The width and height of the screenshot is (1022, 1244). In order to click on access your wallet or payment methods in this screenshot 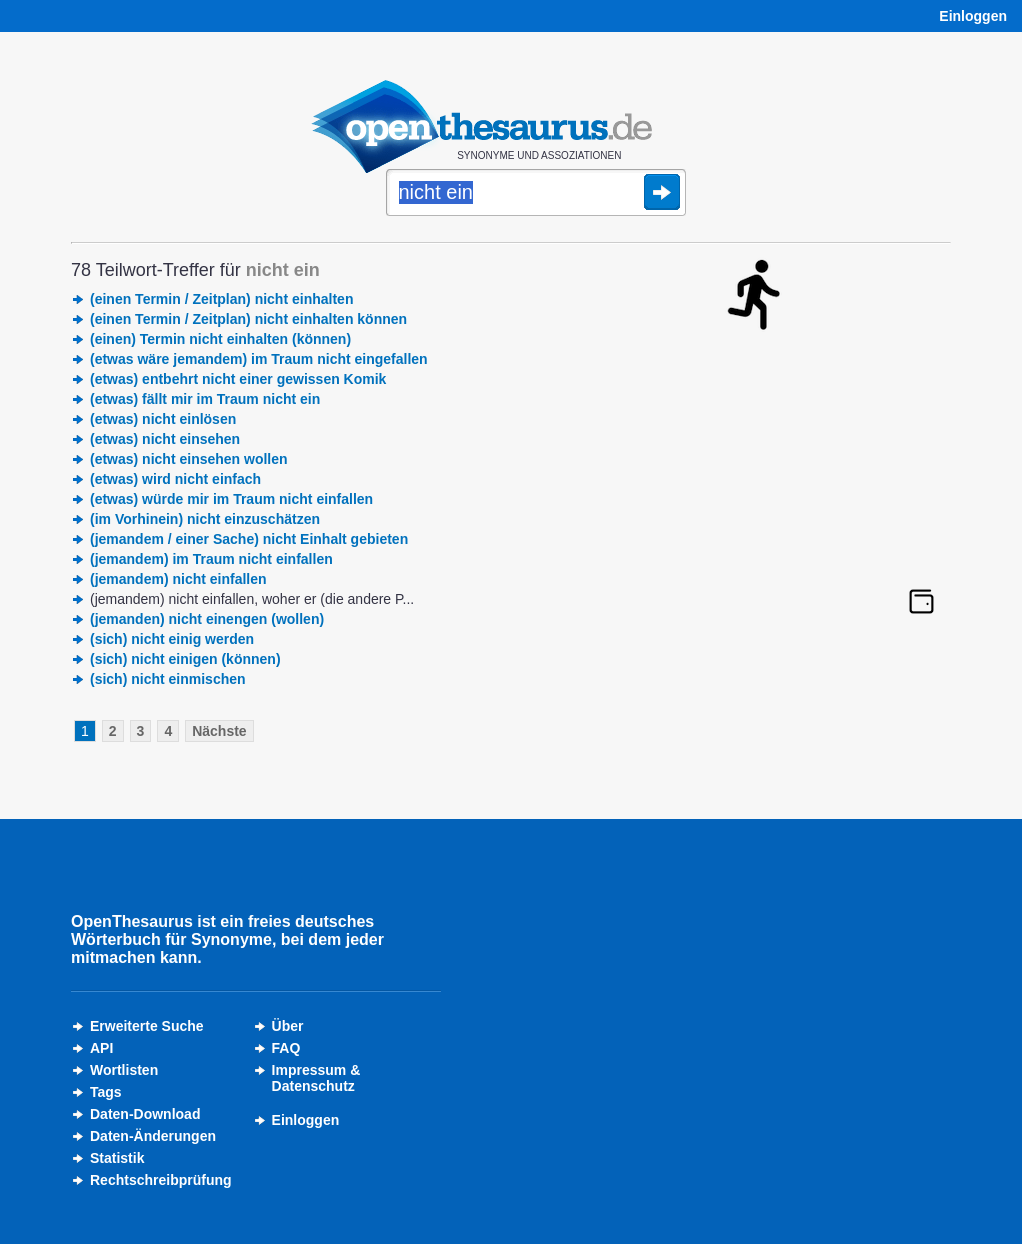, I will do `click(921, 601)`.